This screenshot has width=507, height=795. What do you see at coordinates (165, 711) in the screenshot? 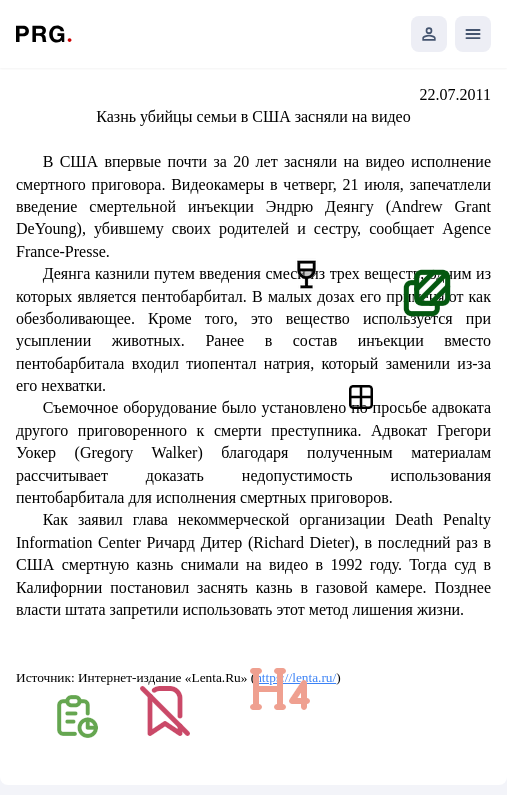
I see `remove item from bookmarks` at bounding box center [165, 711].